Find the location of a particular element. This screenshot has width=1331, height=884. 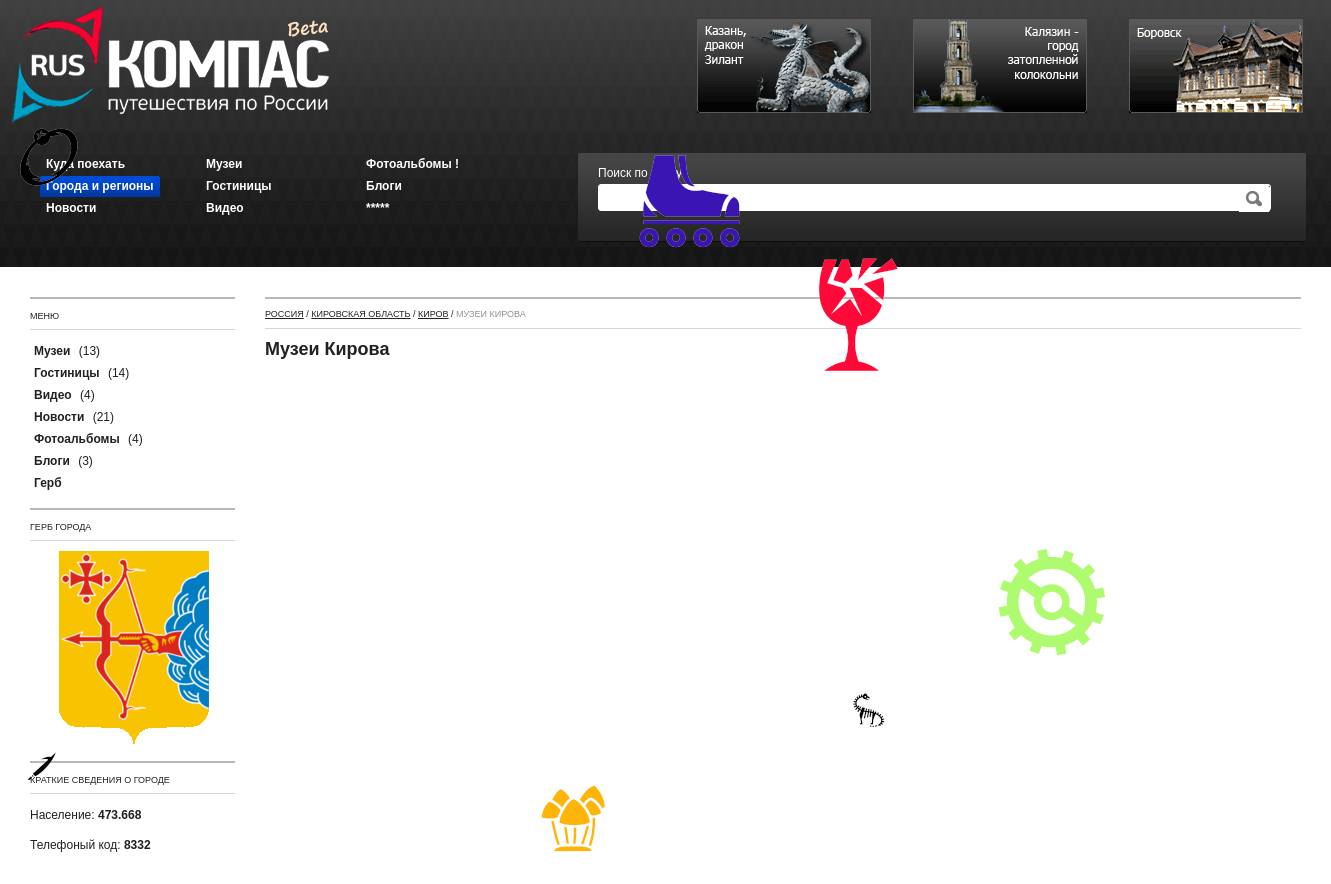

access foraging or nature-related content is located at coordinates (573, 818).